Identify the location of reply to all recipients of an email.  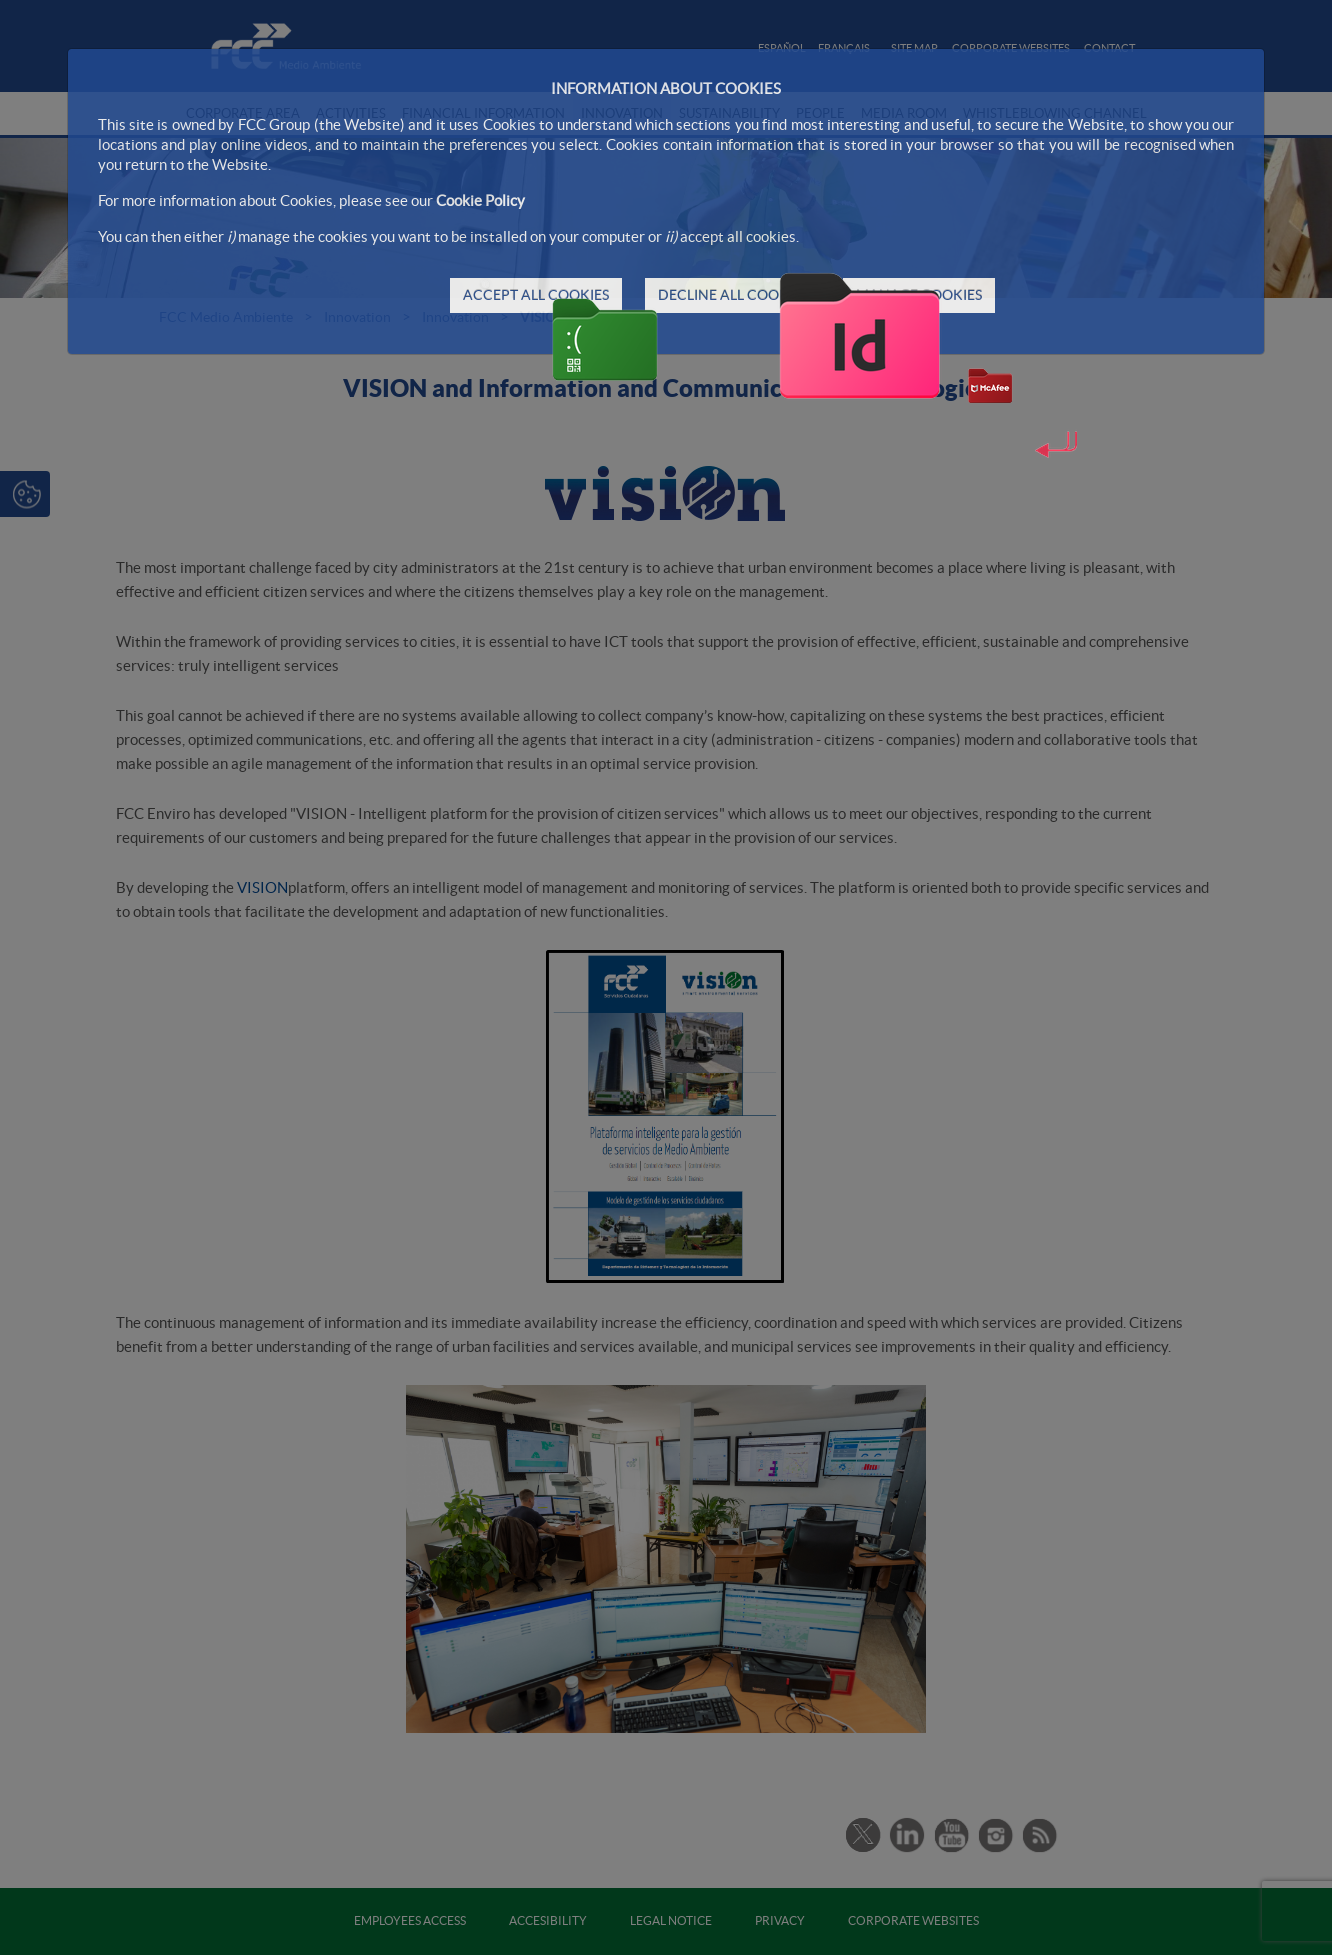
(1055, 441).